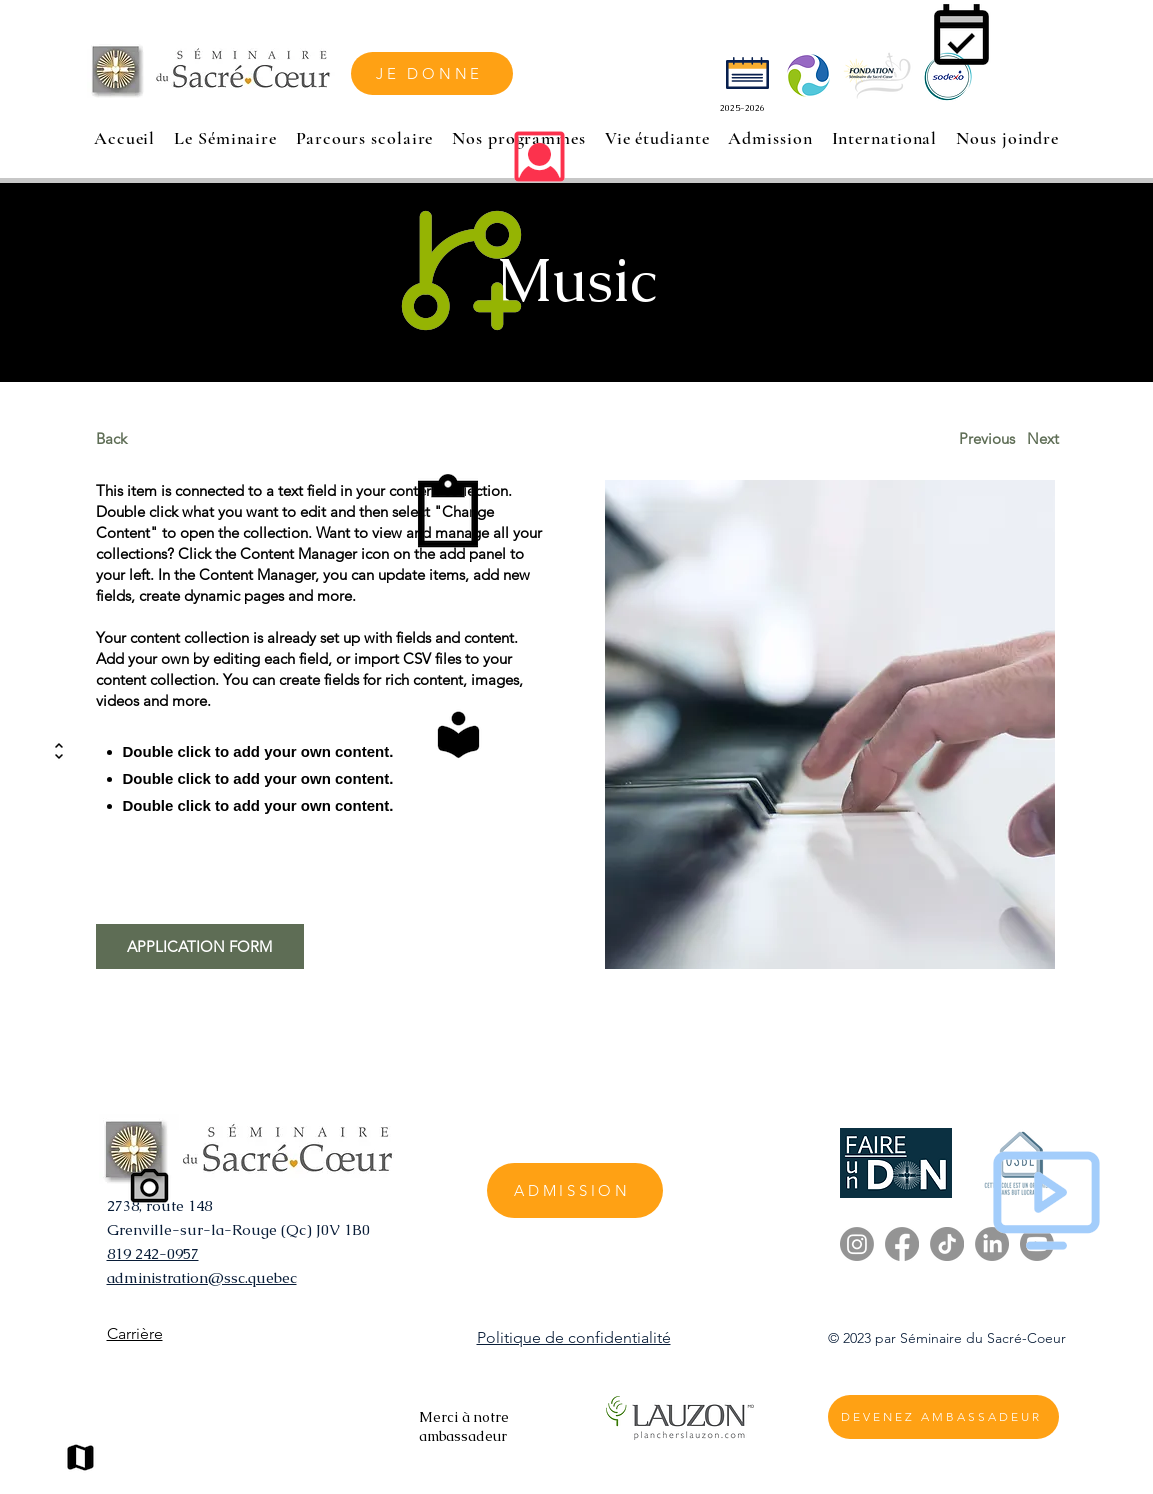  I want to click on access local library services, so click(458, 734).